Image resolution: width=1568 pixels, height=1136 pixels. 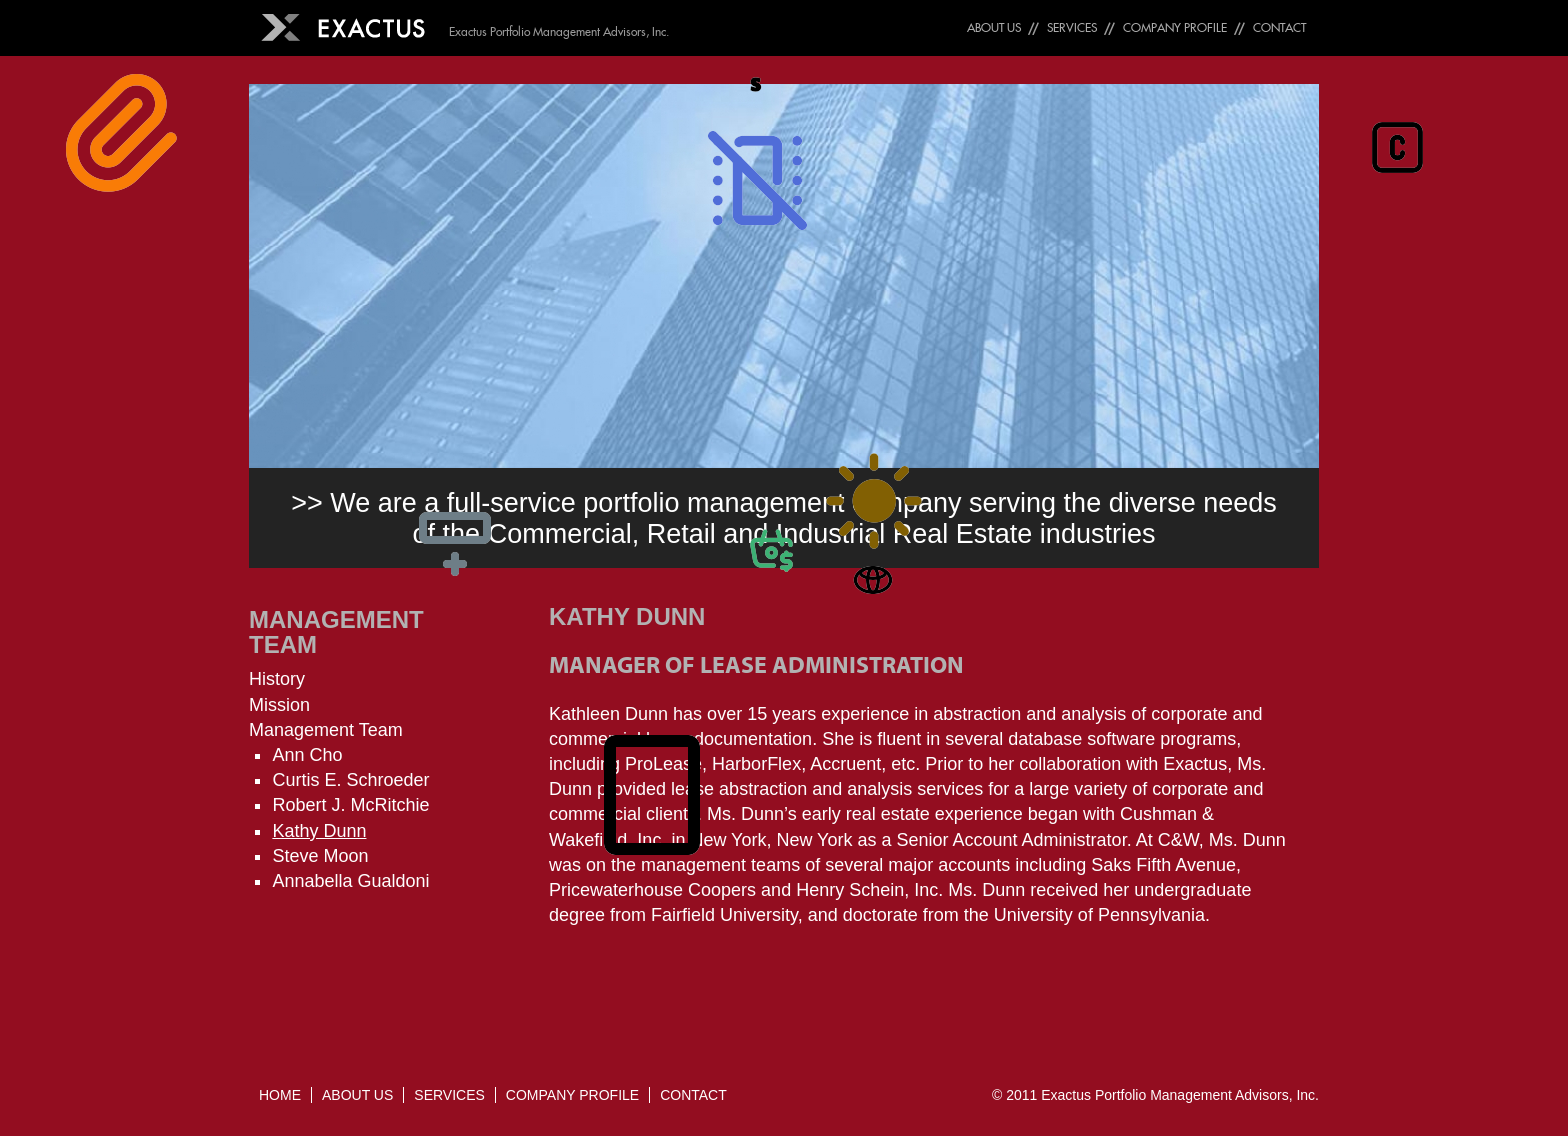 I want to click on container disabled or unavailable, so click(x=757, y=180).